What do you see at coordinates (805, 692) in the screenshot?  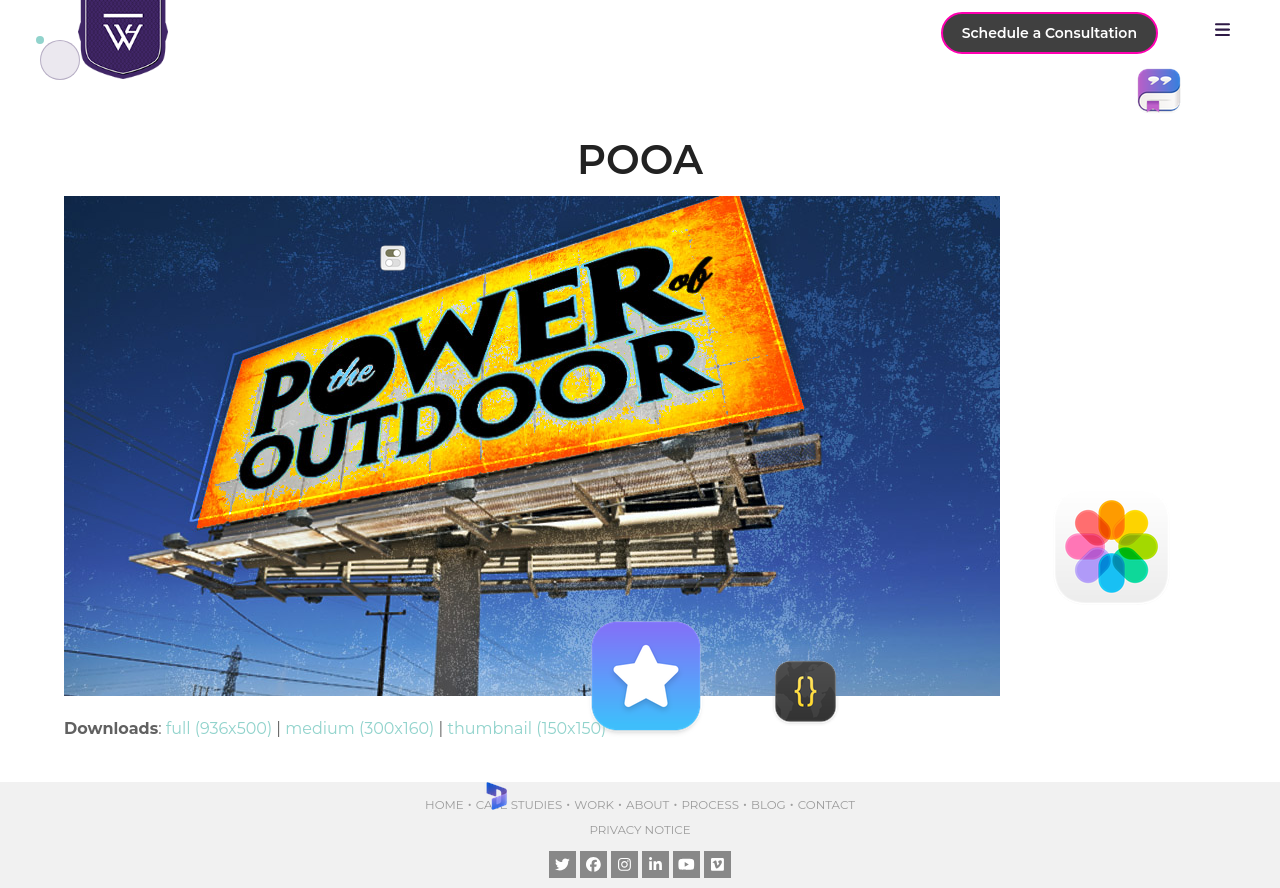 I see `access stylesheet preferences for web browser` at bounding box center [805, 692].